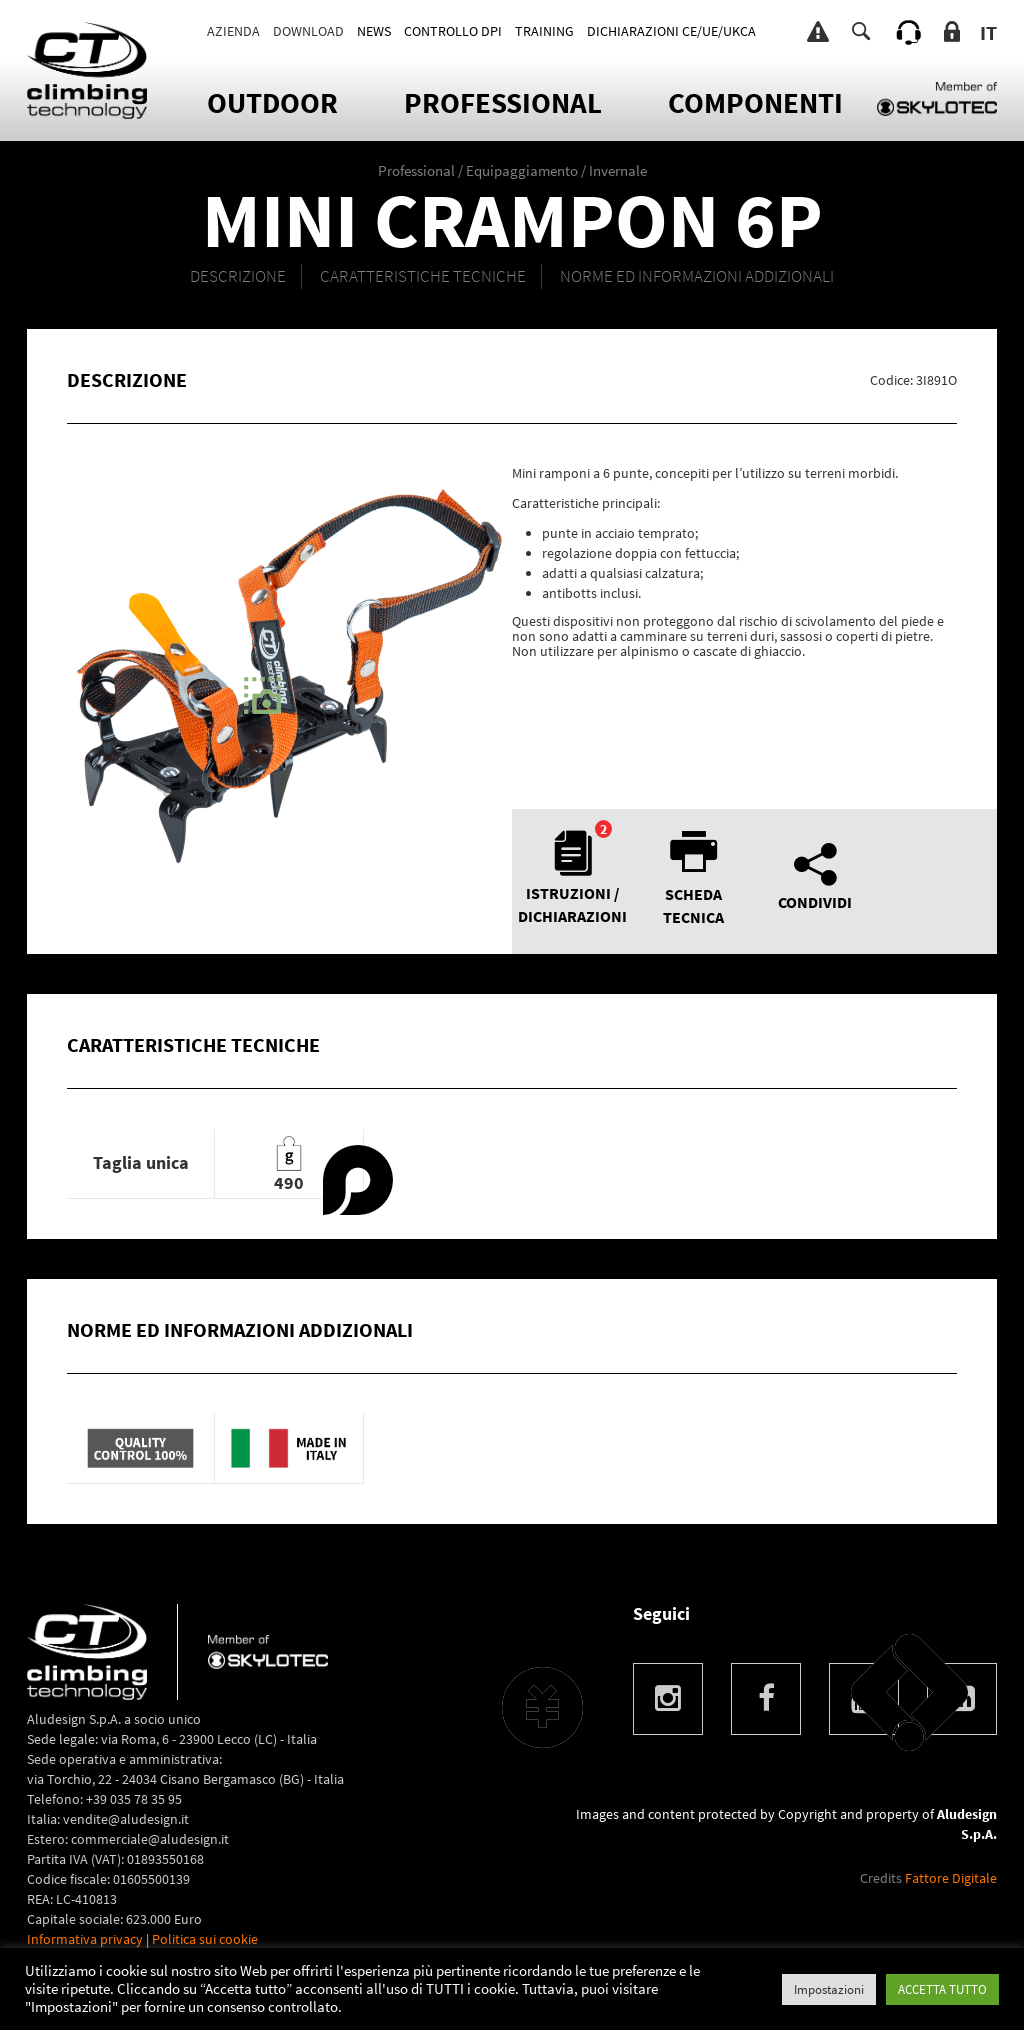  Describe the element at coordinates (542, 1707) in the screenshot. I see `view balance in chinese yuan` at that location.